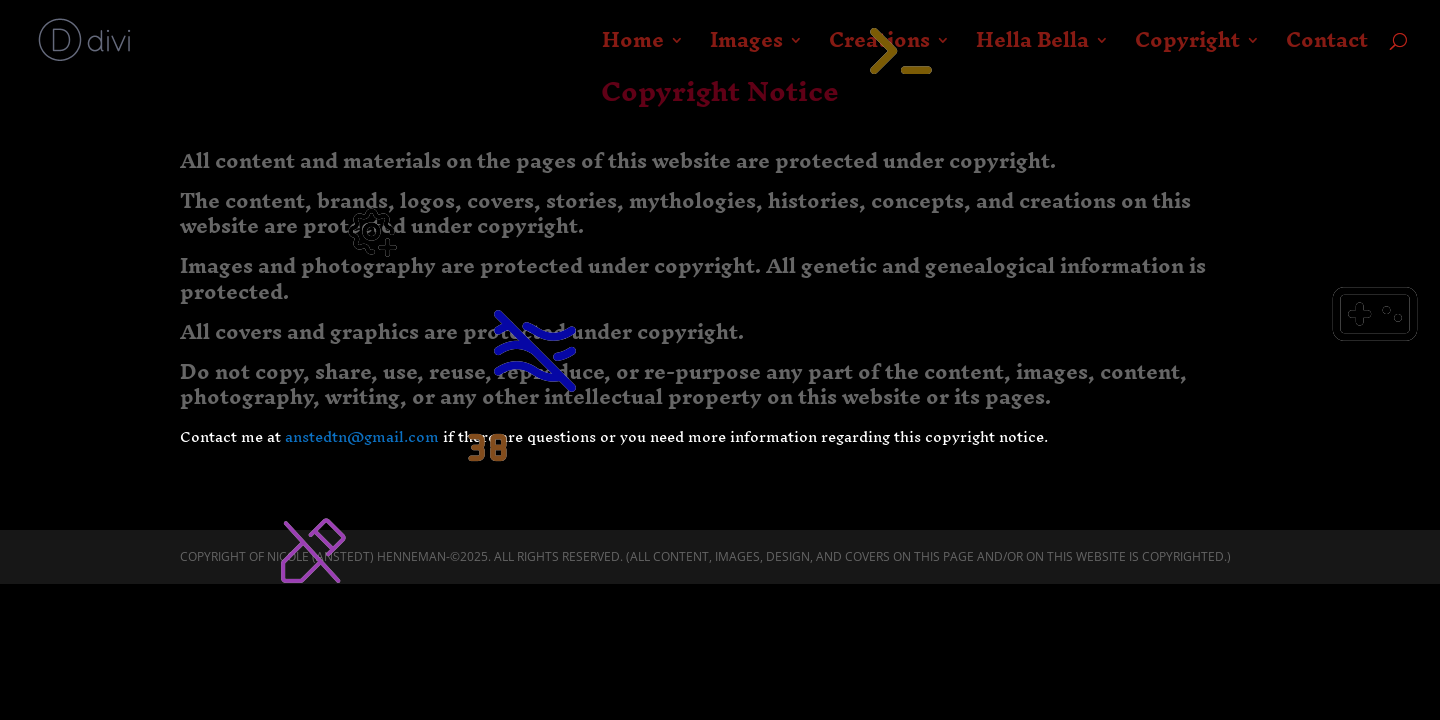  What do you see at coordinates (371, 231) in the screenshot?
I see `add new settings or preferences` at bounding box center [371, 231].